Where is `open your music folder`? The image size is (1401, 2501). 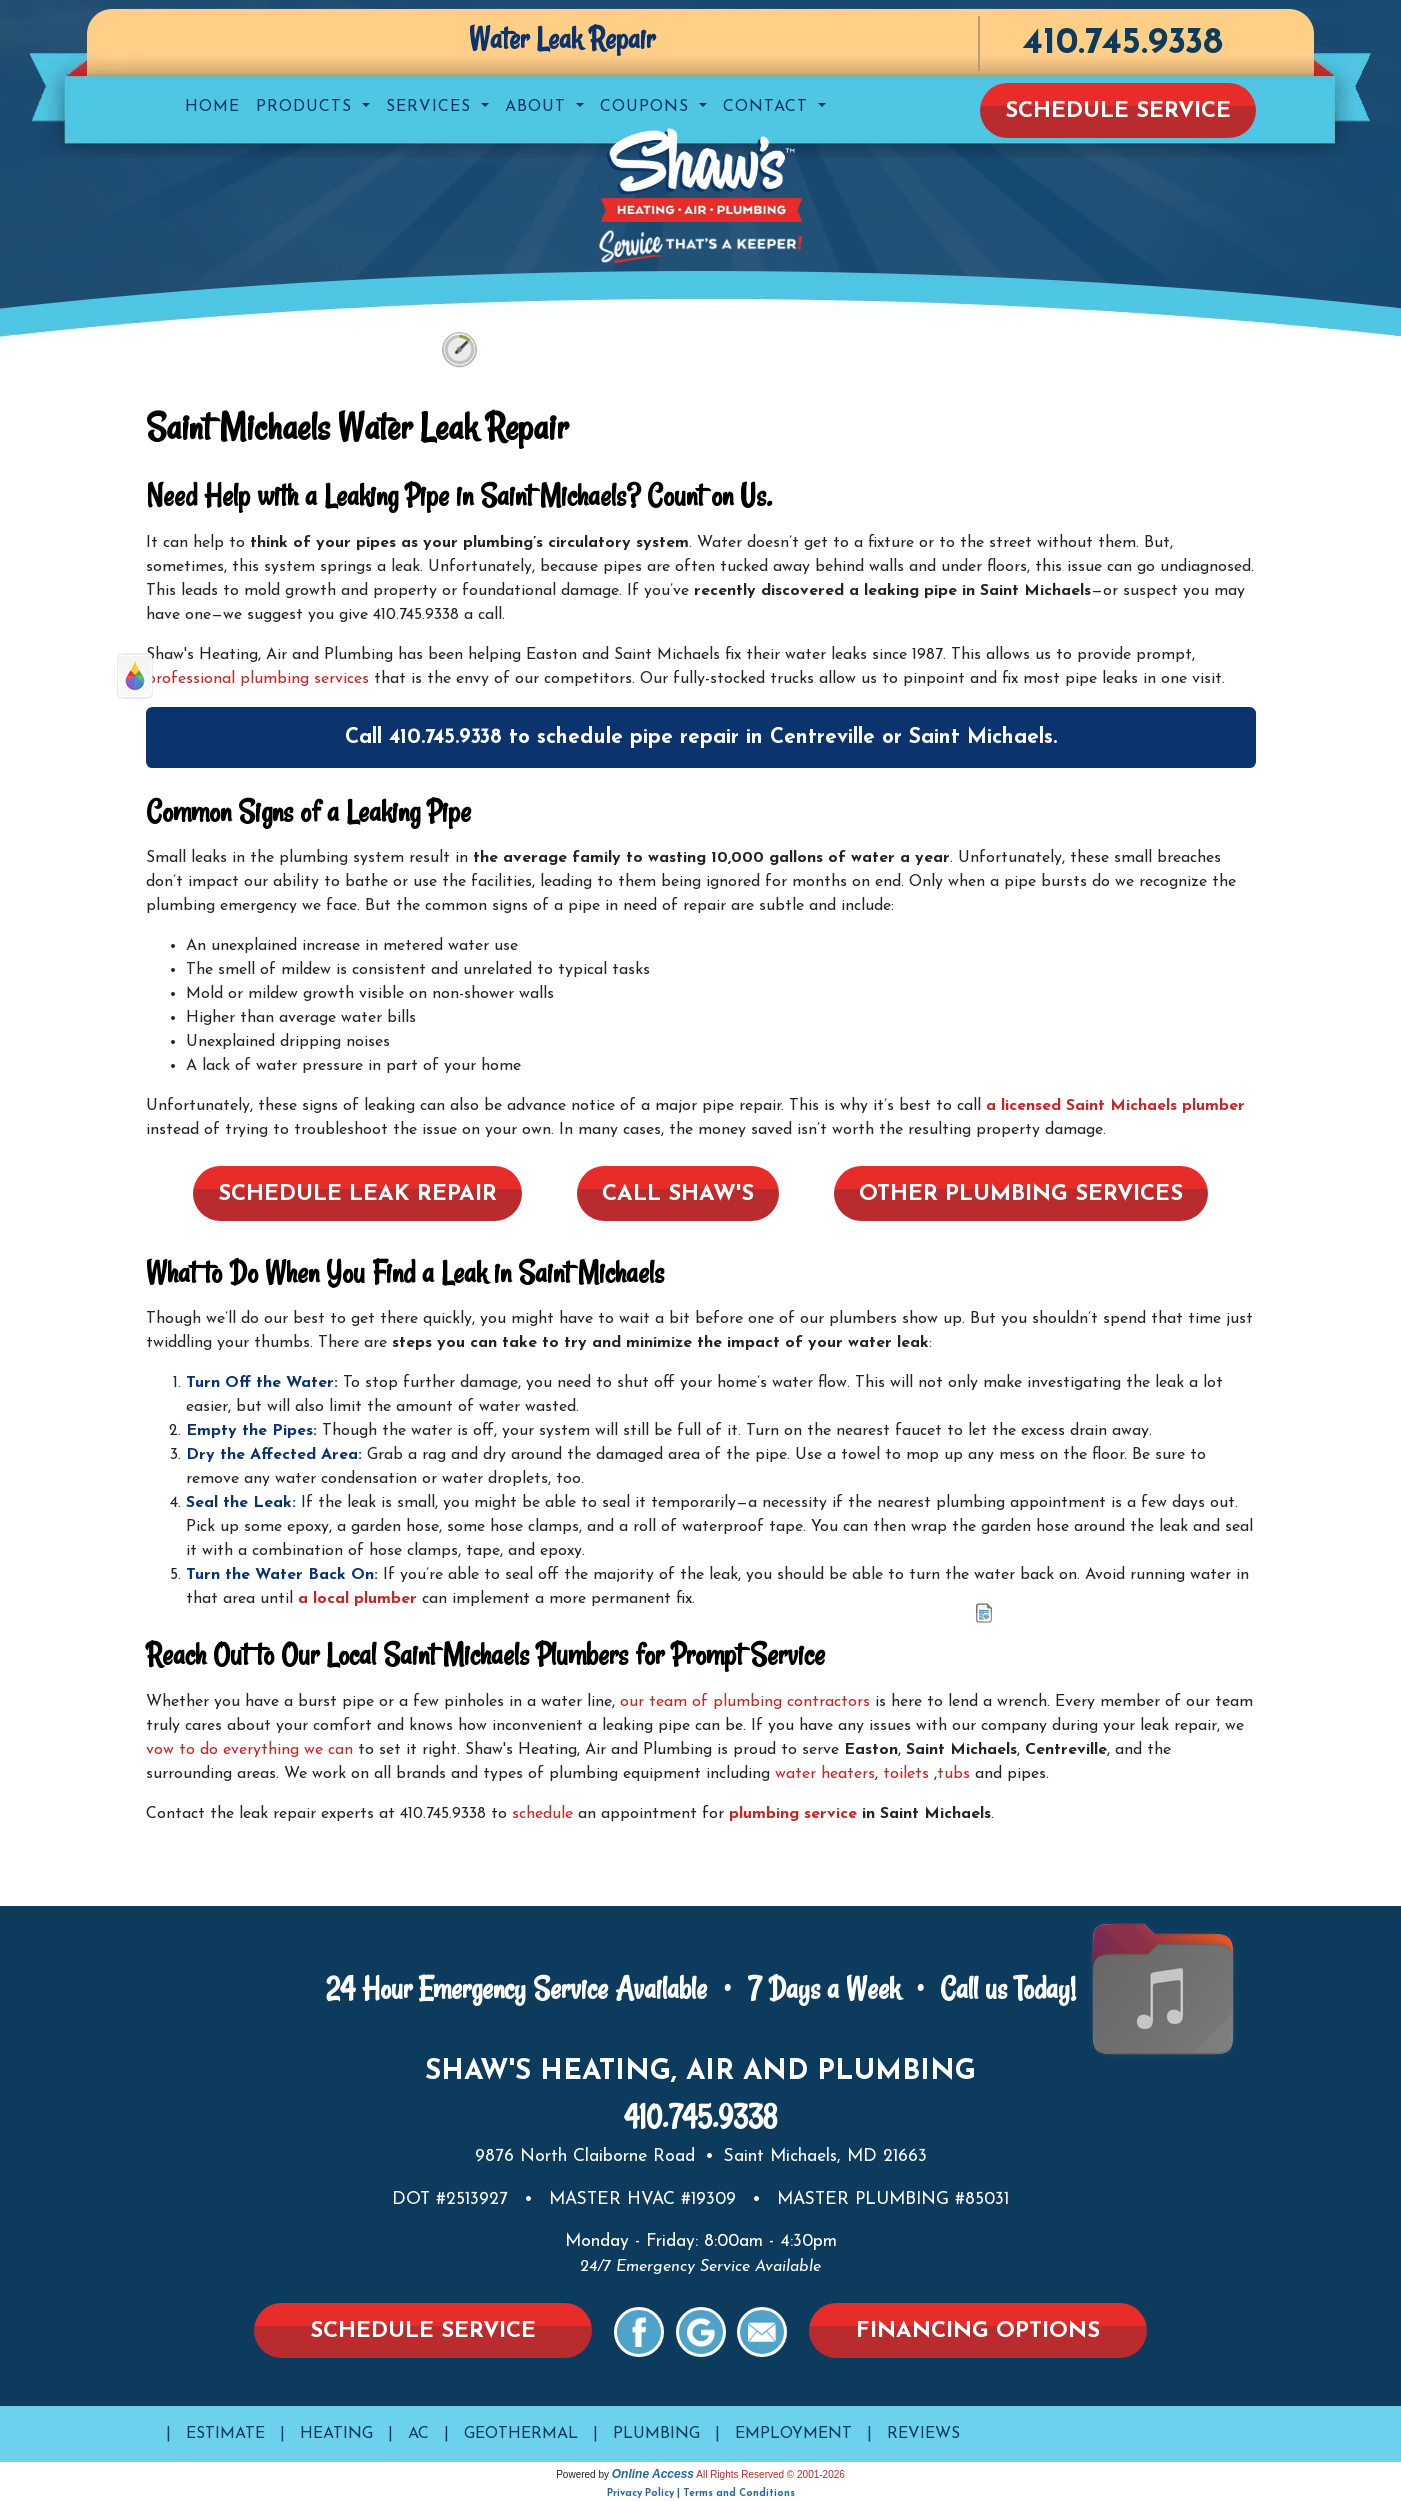
open your music folder is located at coordinates (1163, 1989).